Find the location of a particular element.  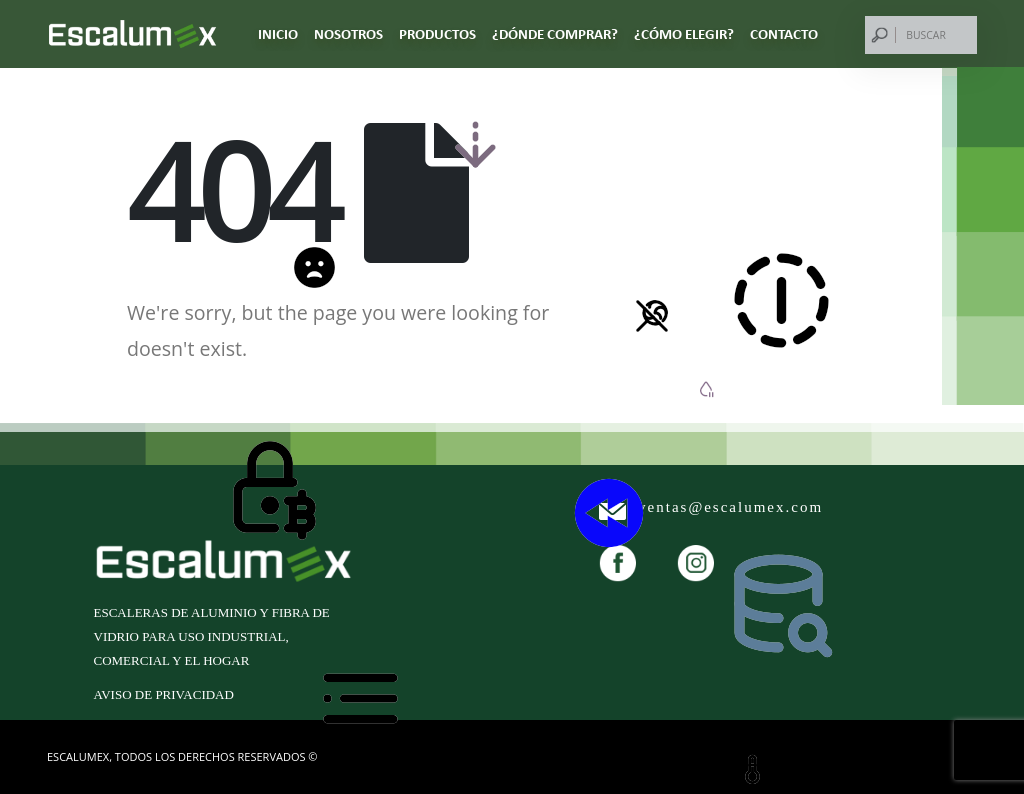

view additional information is located at coordinates (781, 300).